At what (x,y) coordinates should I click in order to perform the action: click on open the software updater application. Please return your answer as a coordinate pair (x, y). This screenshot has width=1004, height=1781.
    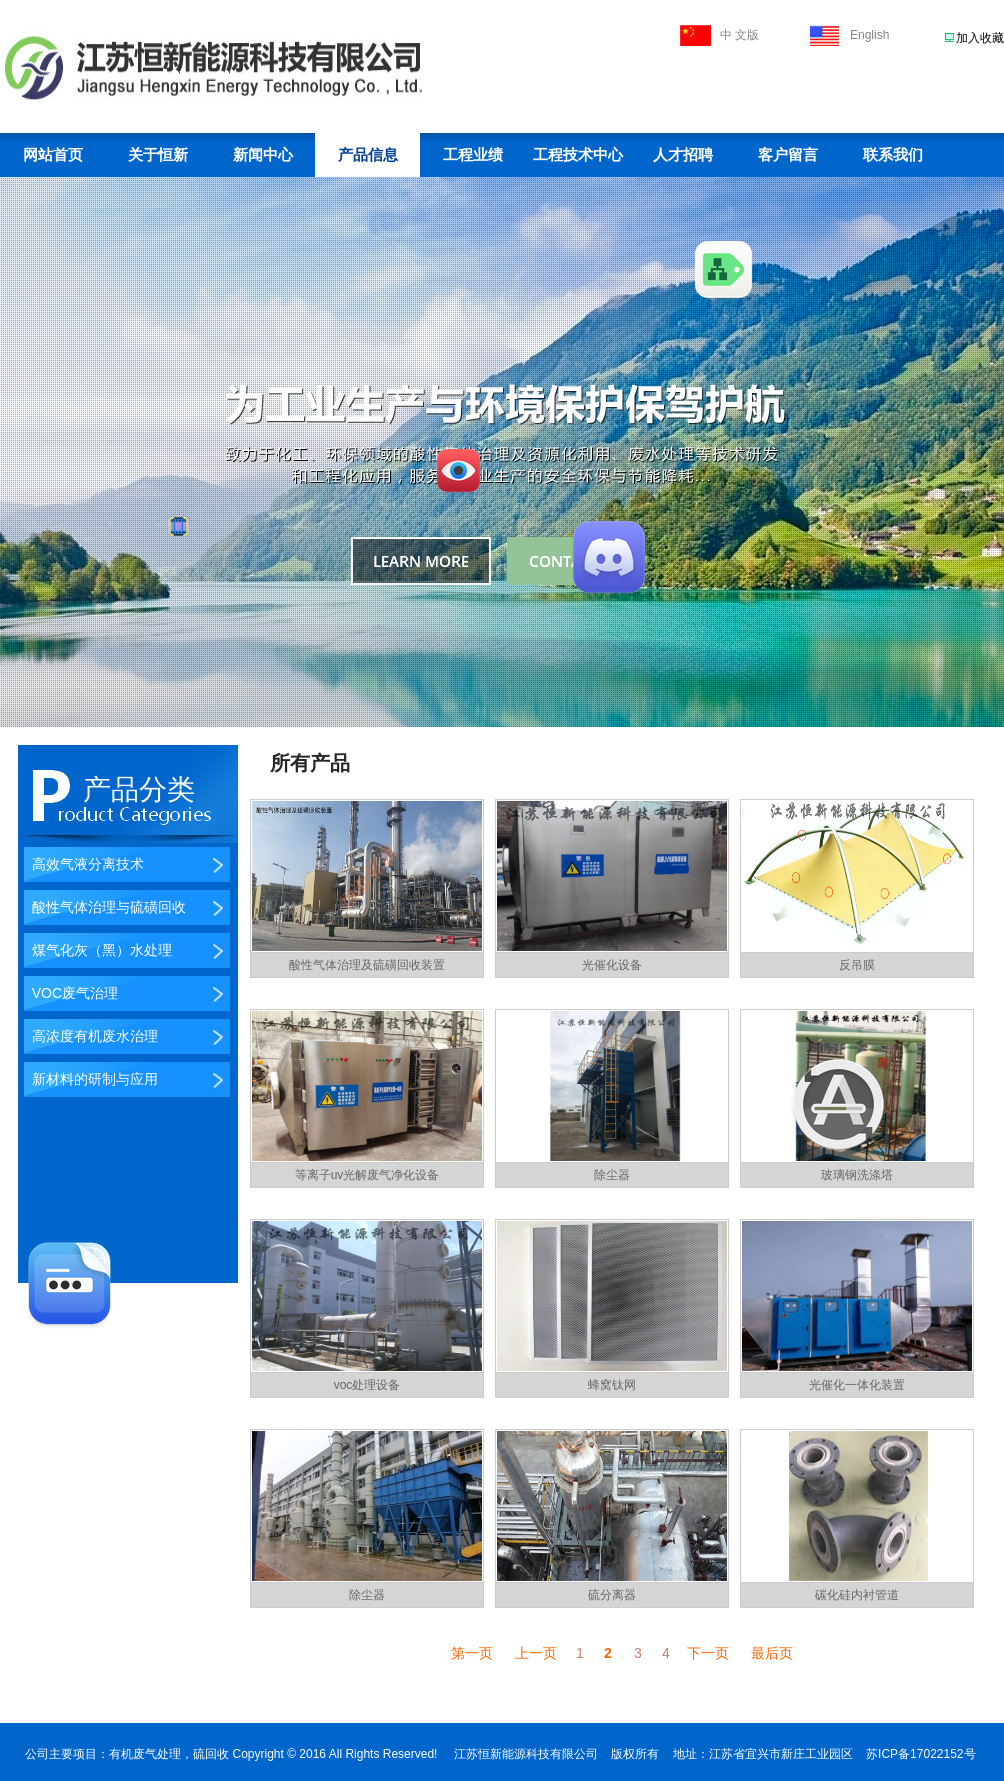
    Looking at the image, I should click on (838, 1104).